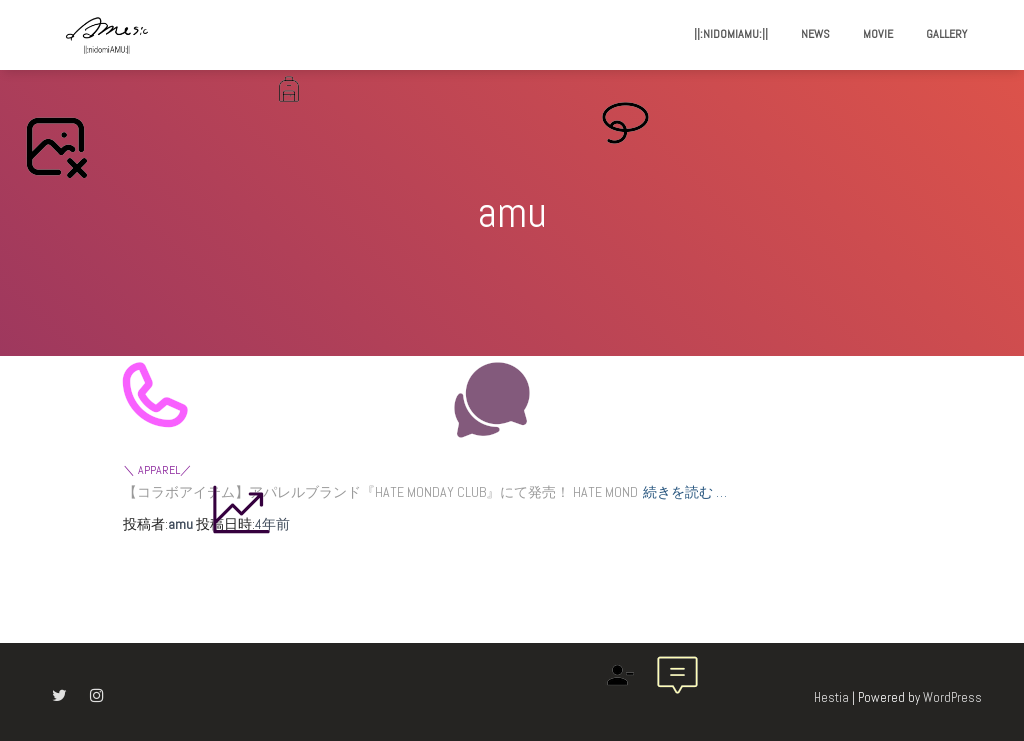 The width and height of the screenshot is (1024, 741). What do you see at coordinates (289, 90) in the screenshot?
I see `access your inventory or storage` at bounding box center [289, 90].